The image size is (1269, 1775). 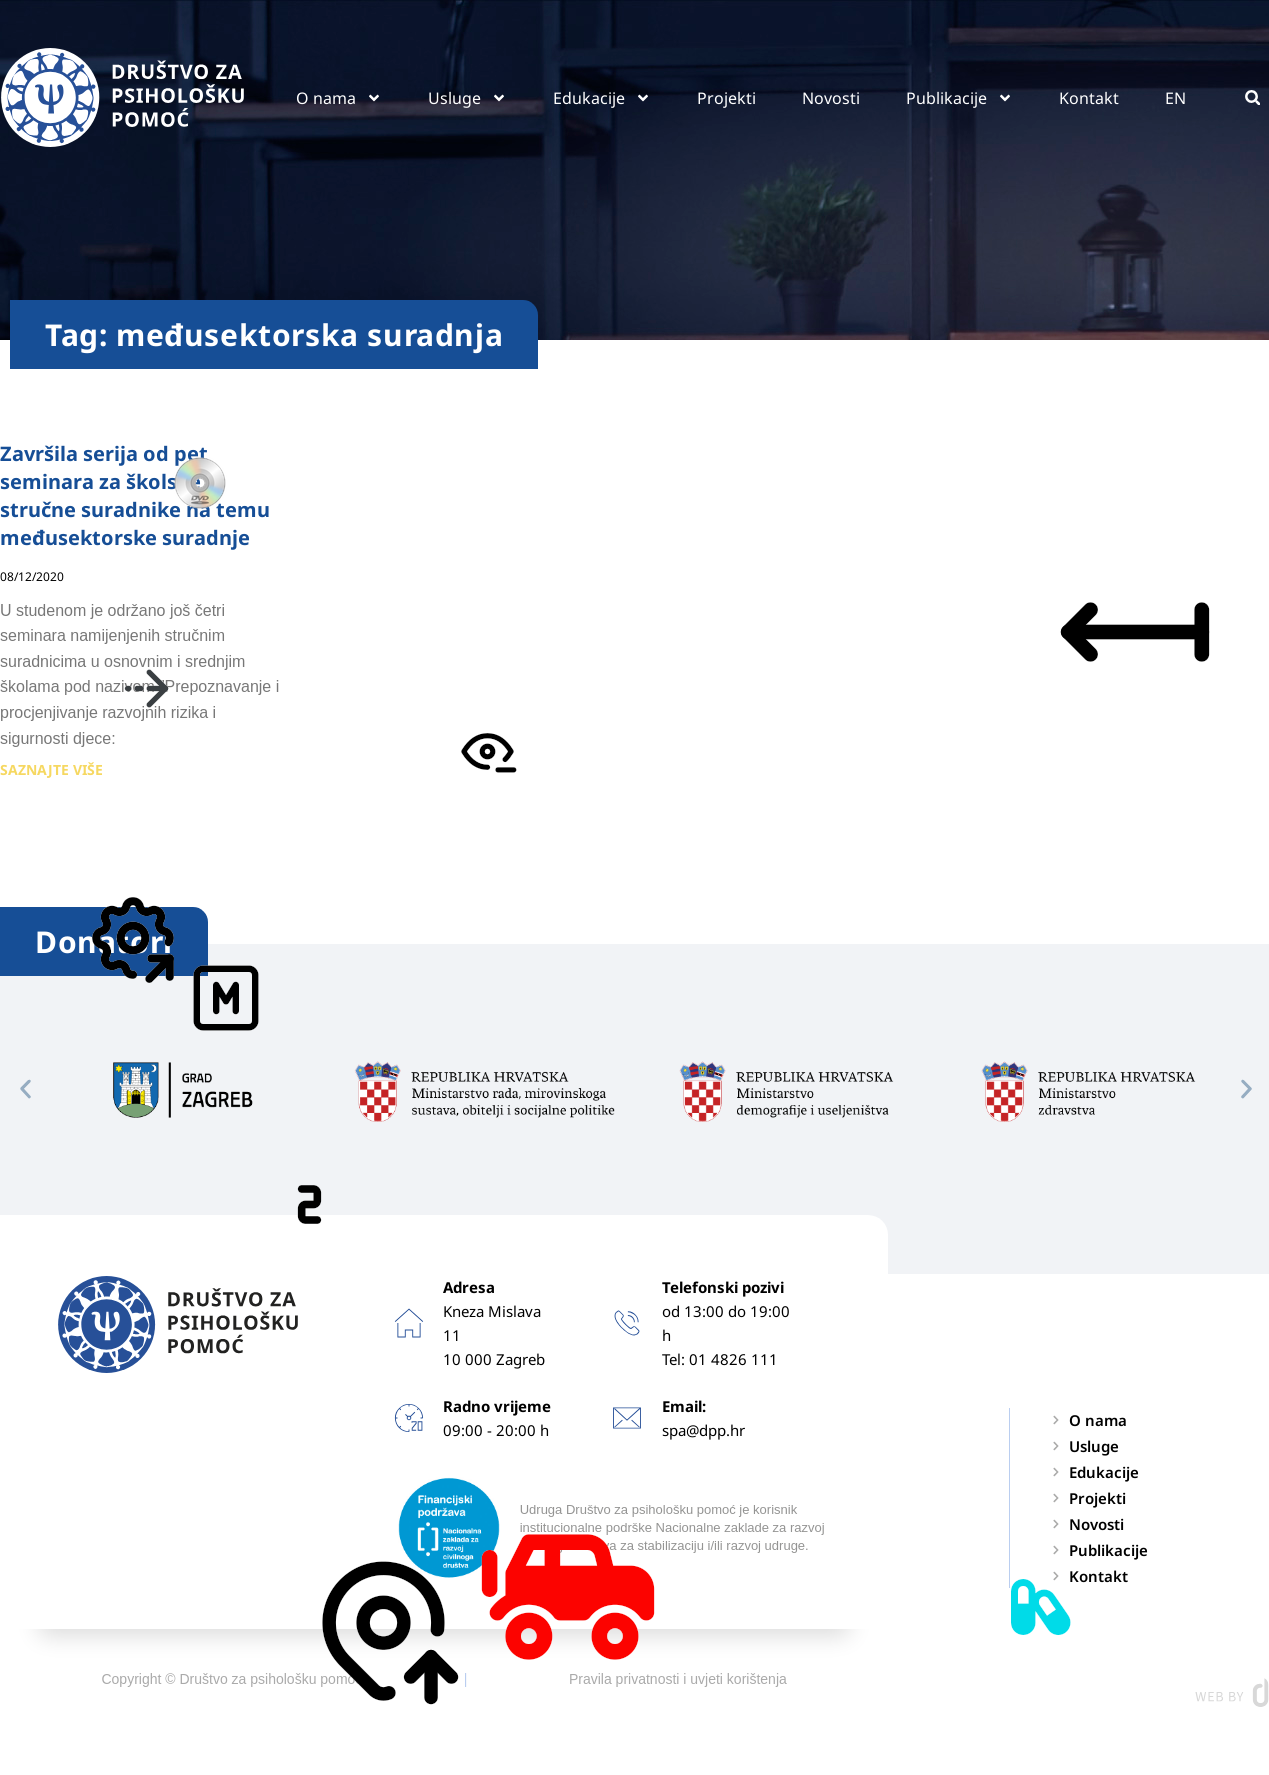 What do you see at coordinates (200, 483) in the screenshot?
I see `indicates a DVD disc or optical media` at bounding box center [200, 483].